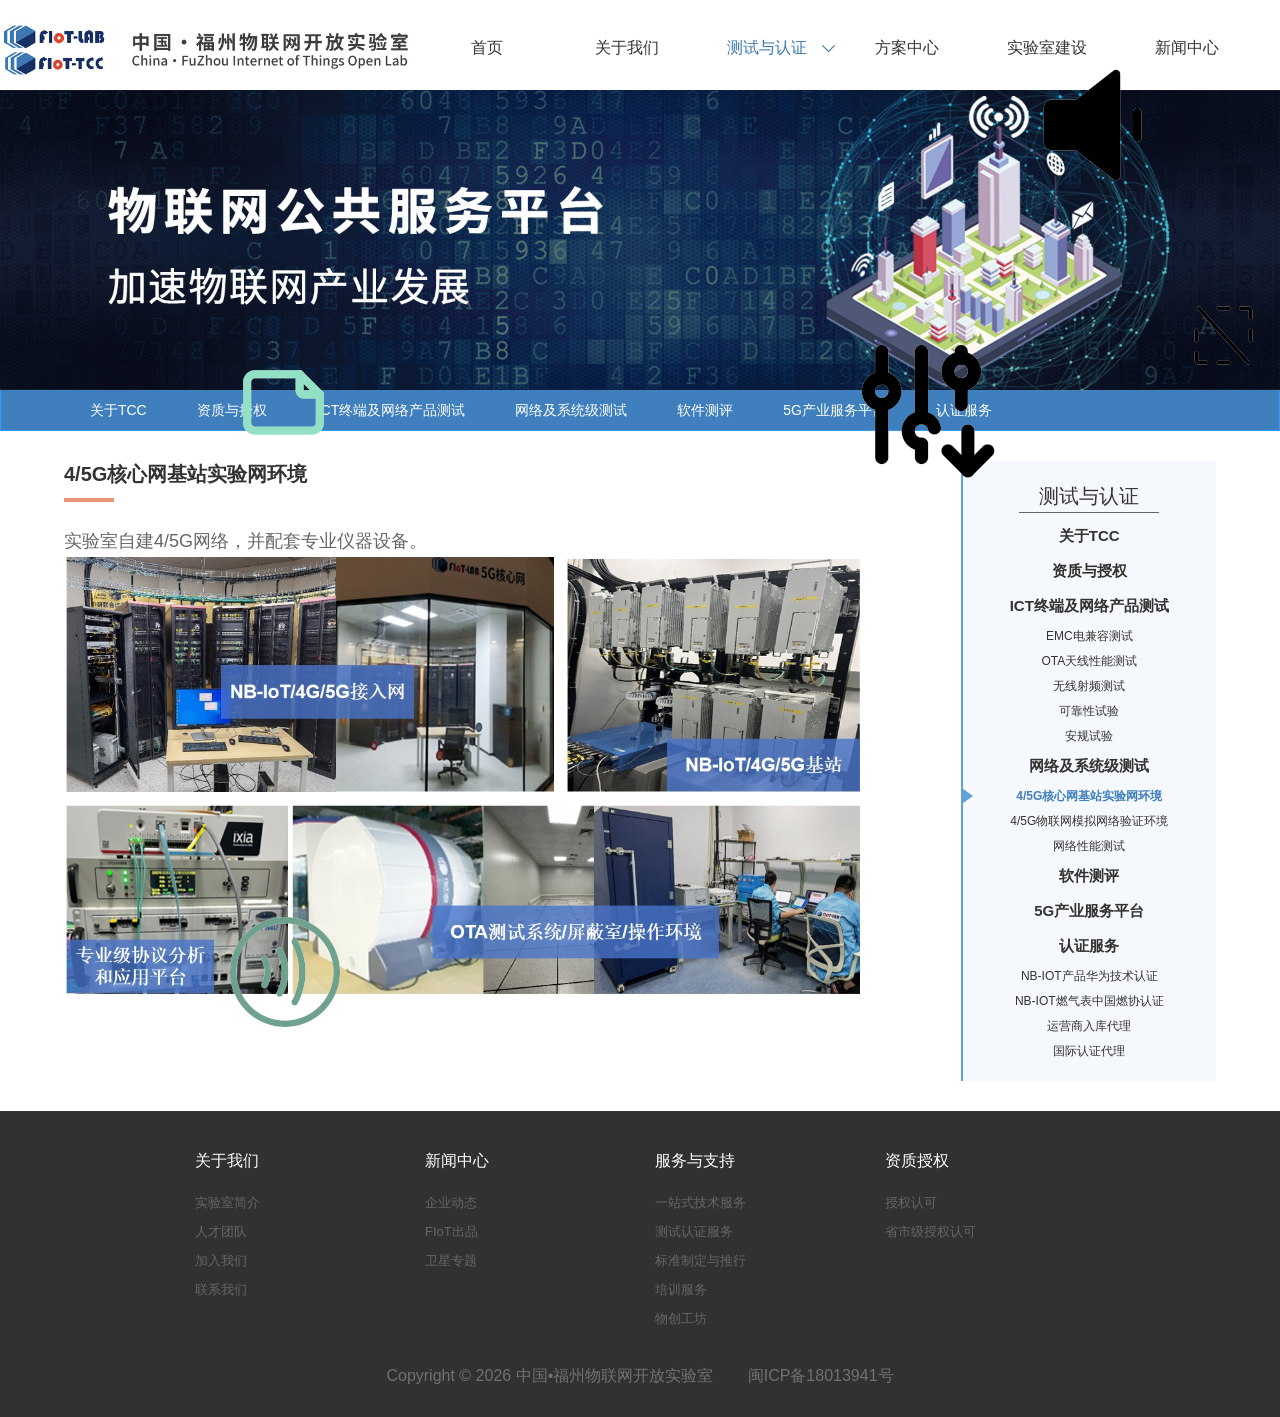  What do you see at coordinates (285, 972) in the screenshot?
I see `tap to pay with contactless payment` at bounding box center [285, 972].